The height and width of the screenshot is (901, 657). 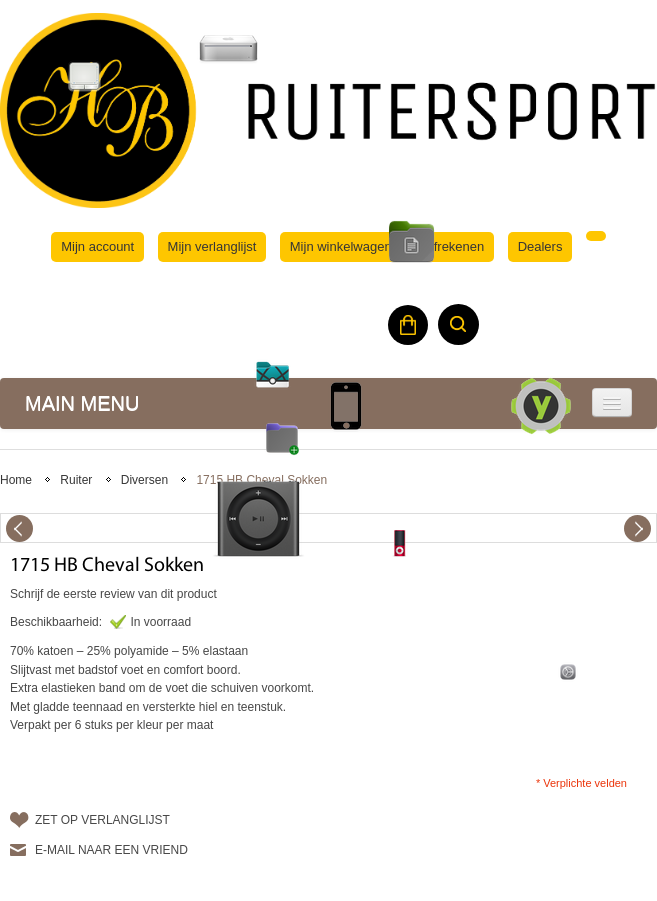 I want to click on touchpad input device settings, so click(x=84, y=77).